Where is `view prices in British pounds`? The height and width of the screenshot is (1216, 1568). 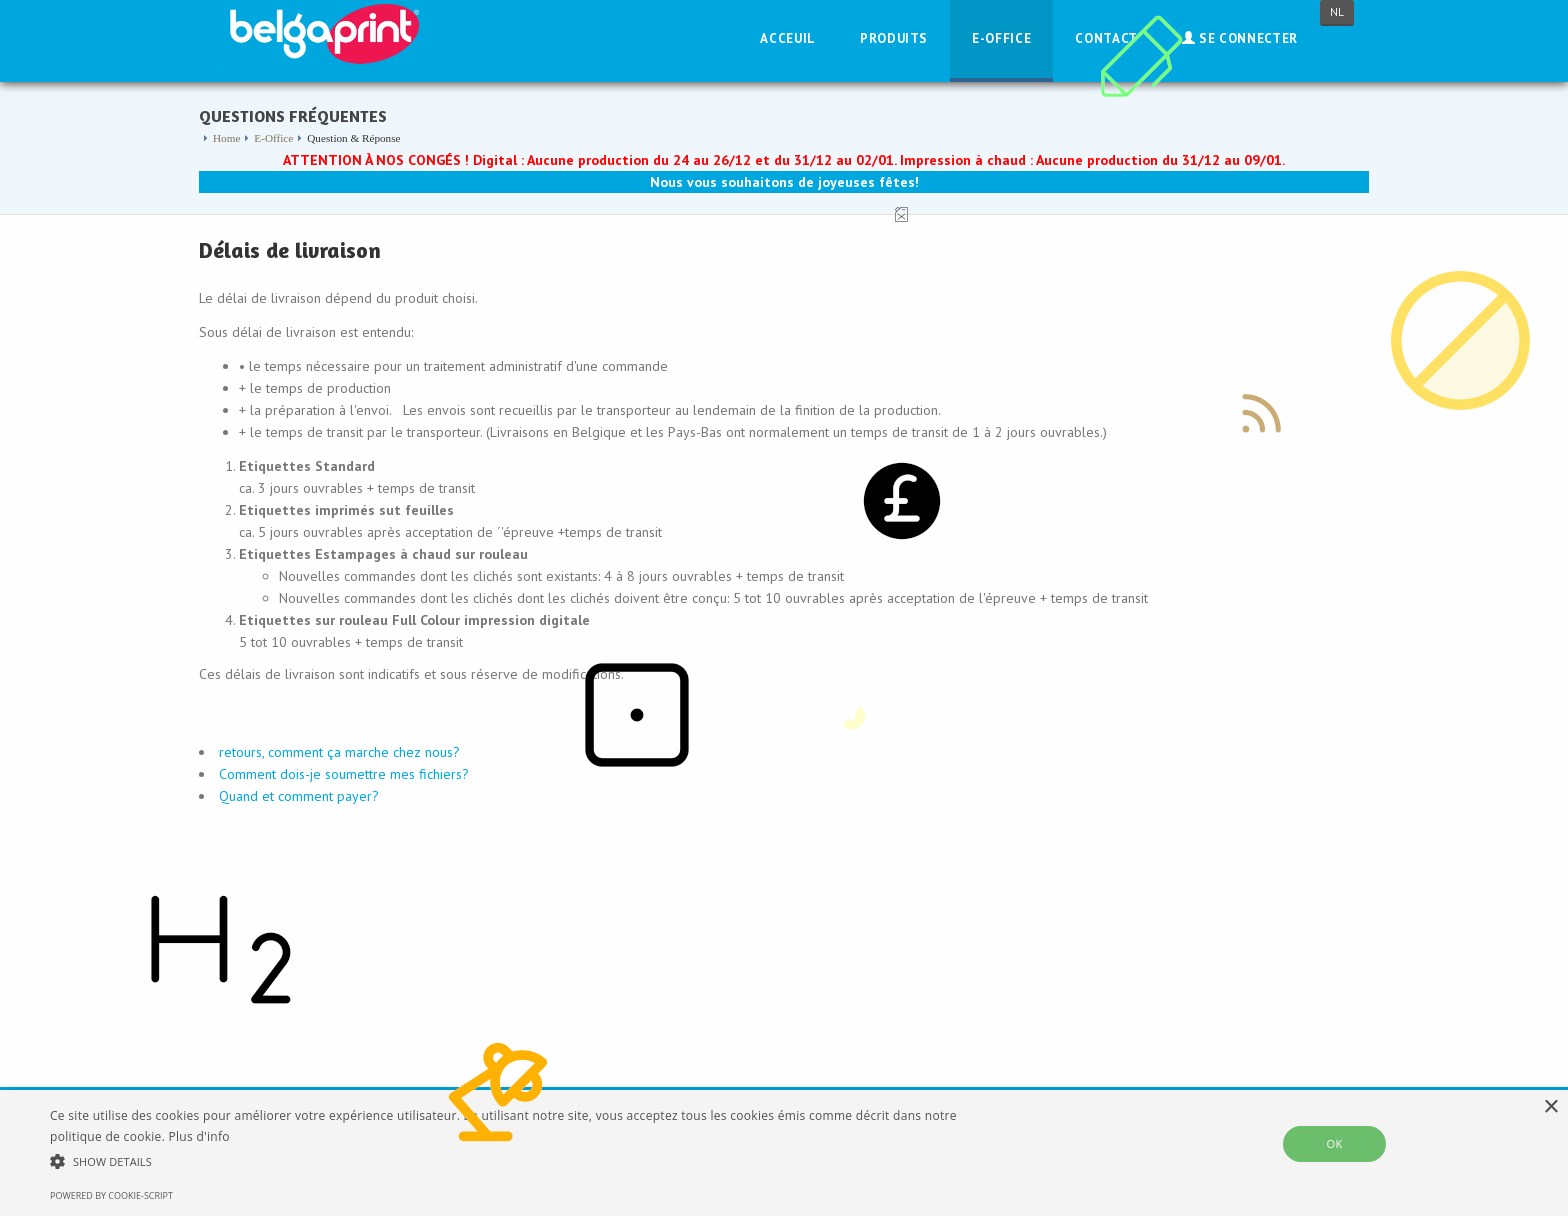
view prices in British pounds is located at coordinates (902, 501).